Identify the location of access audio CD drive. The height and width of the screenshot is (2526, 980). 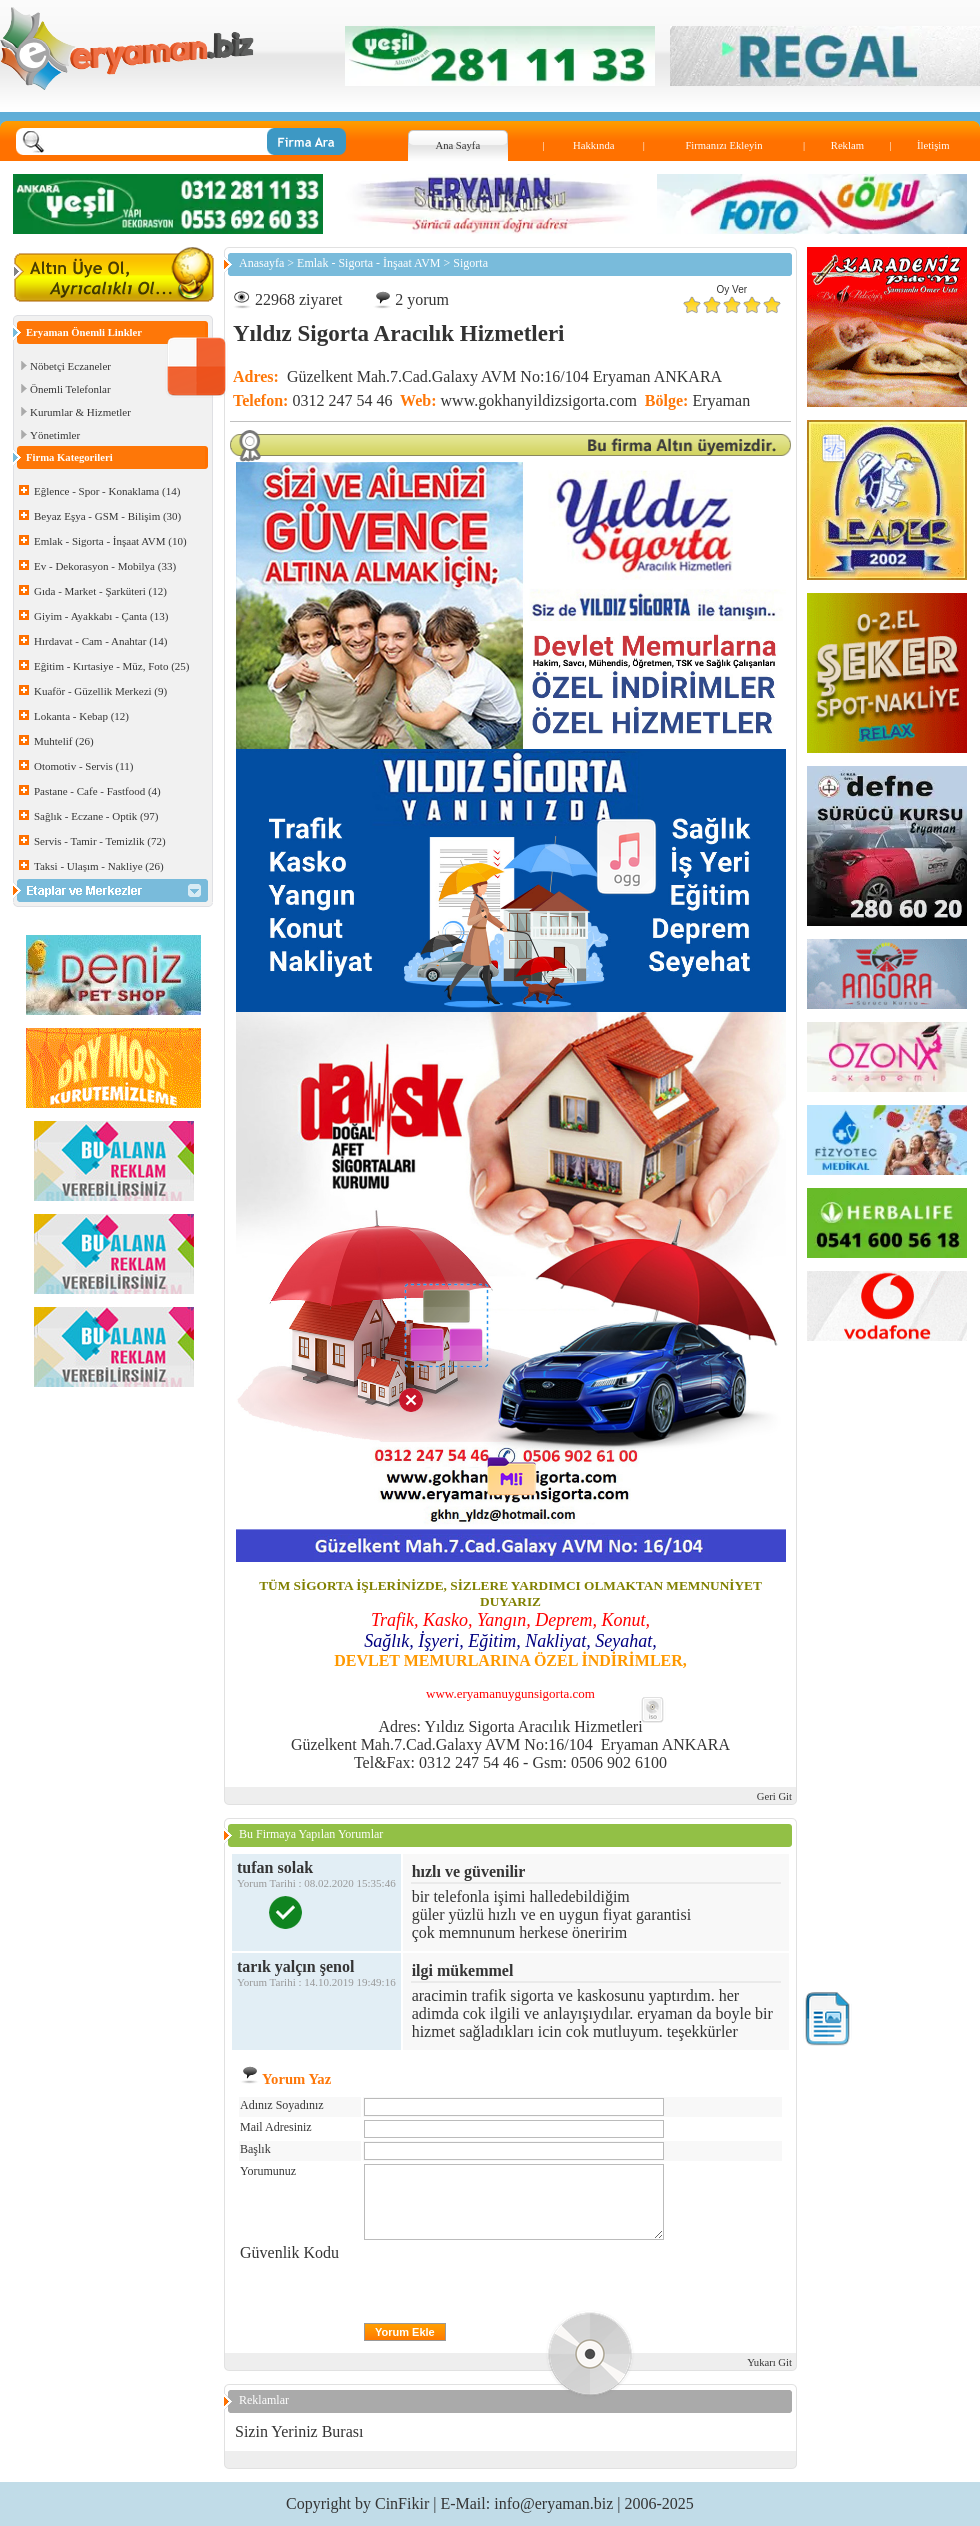
(590, 2354).